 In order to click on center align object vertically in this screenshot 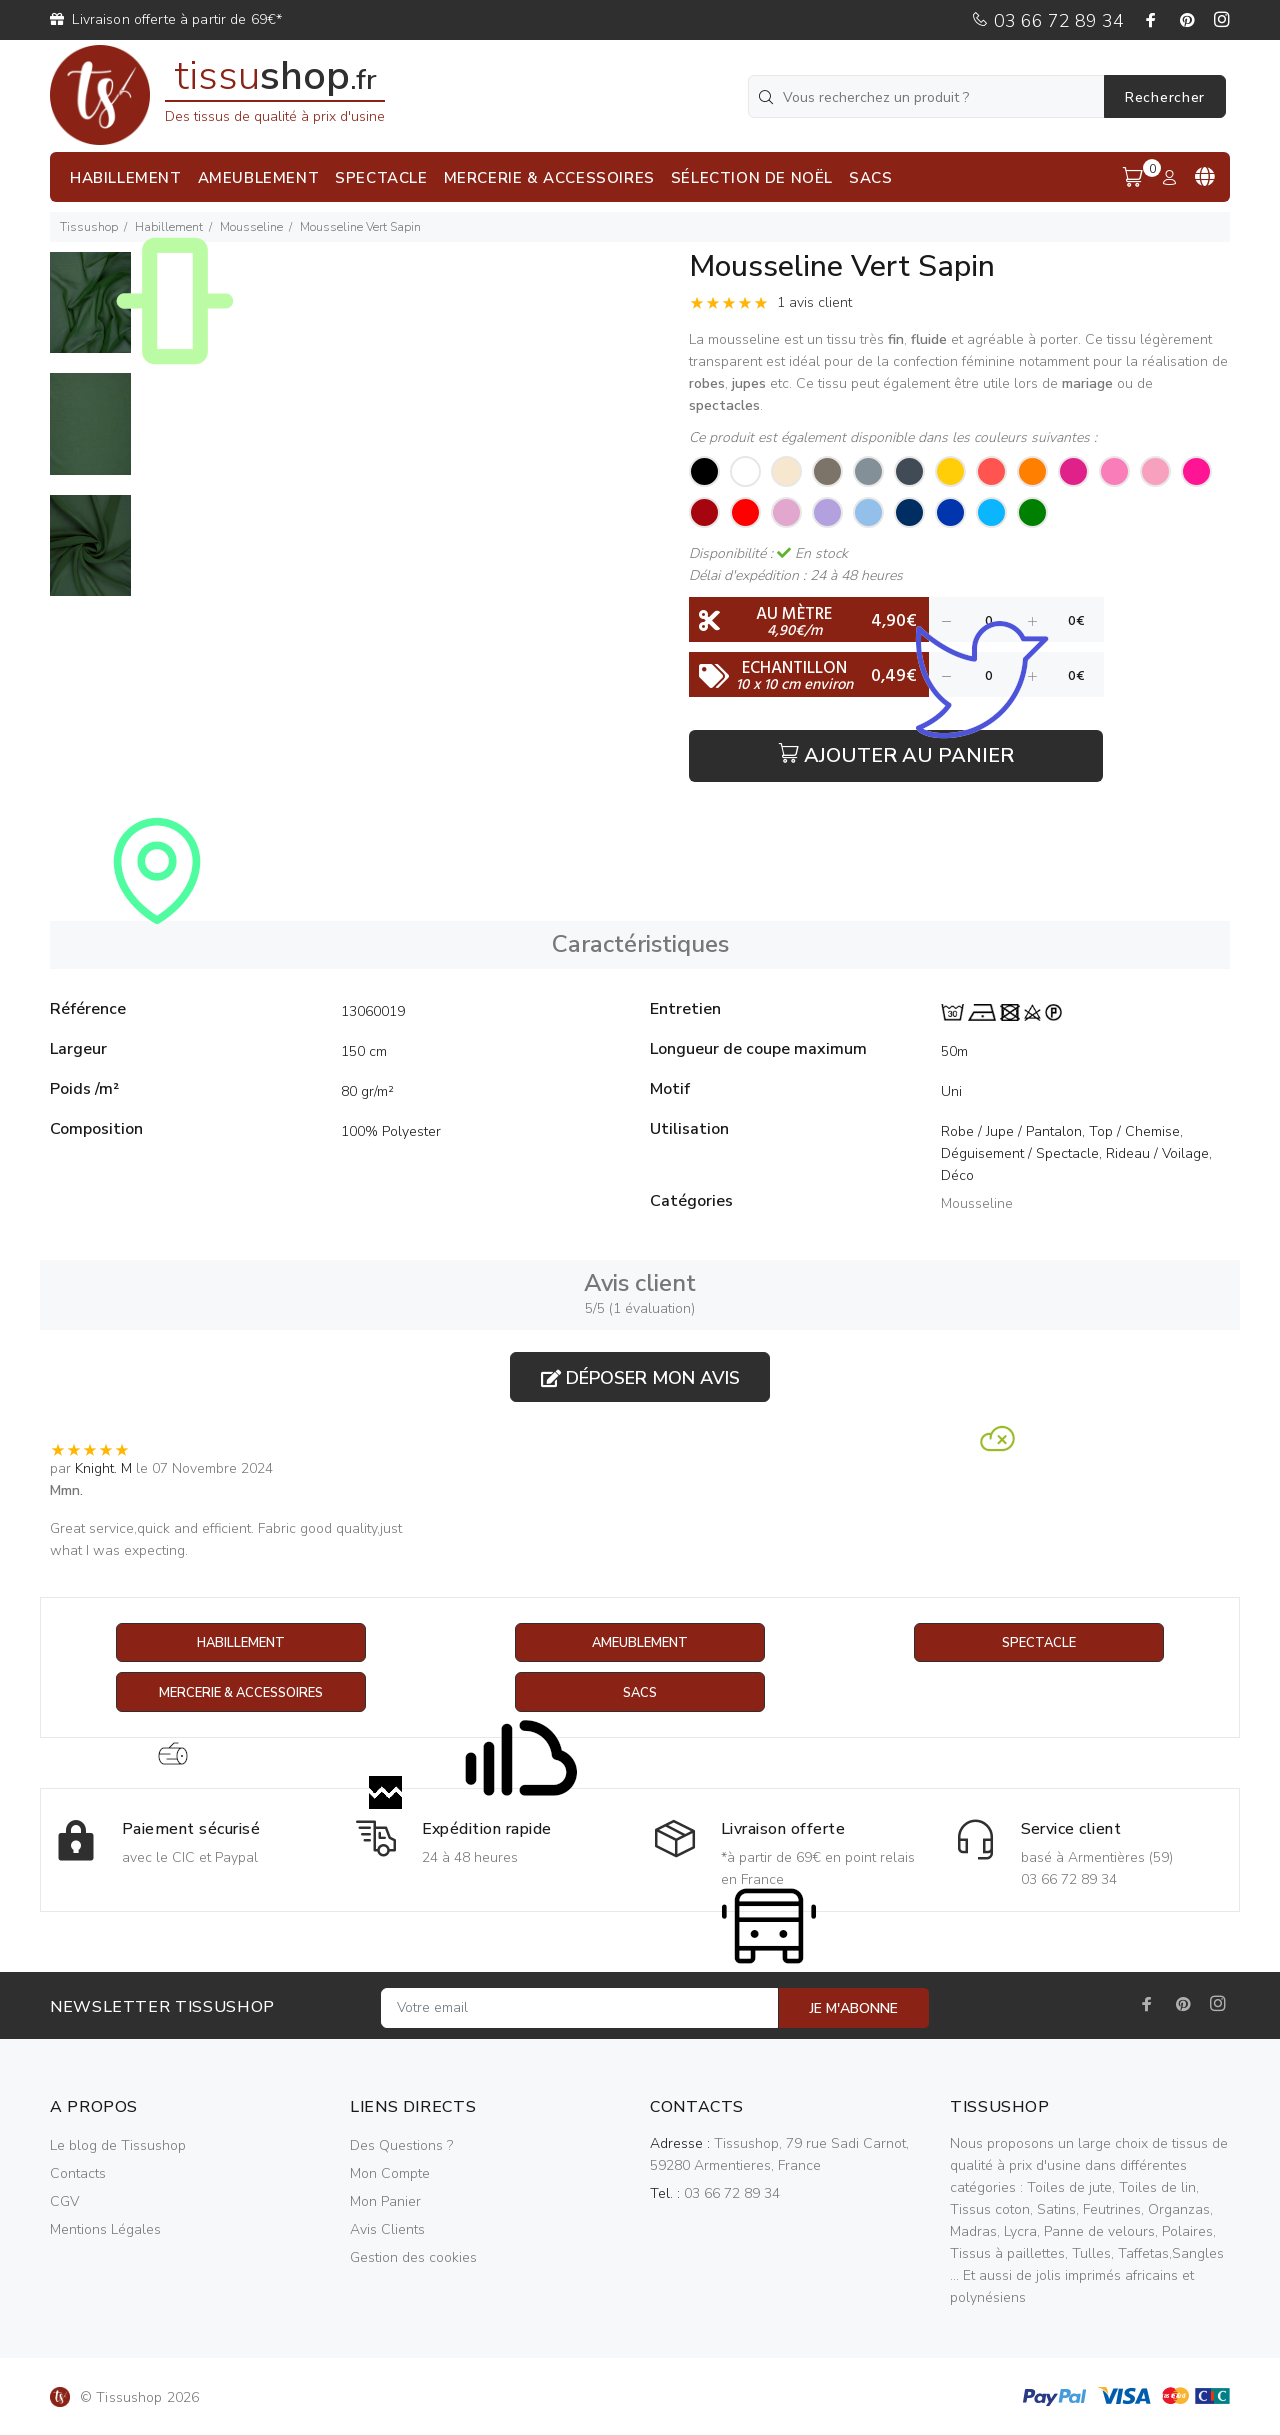, I will do `click(175, 301)`.